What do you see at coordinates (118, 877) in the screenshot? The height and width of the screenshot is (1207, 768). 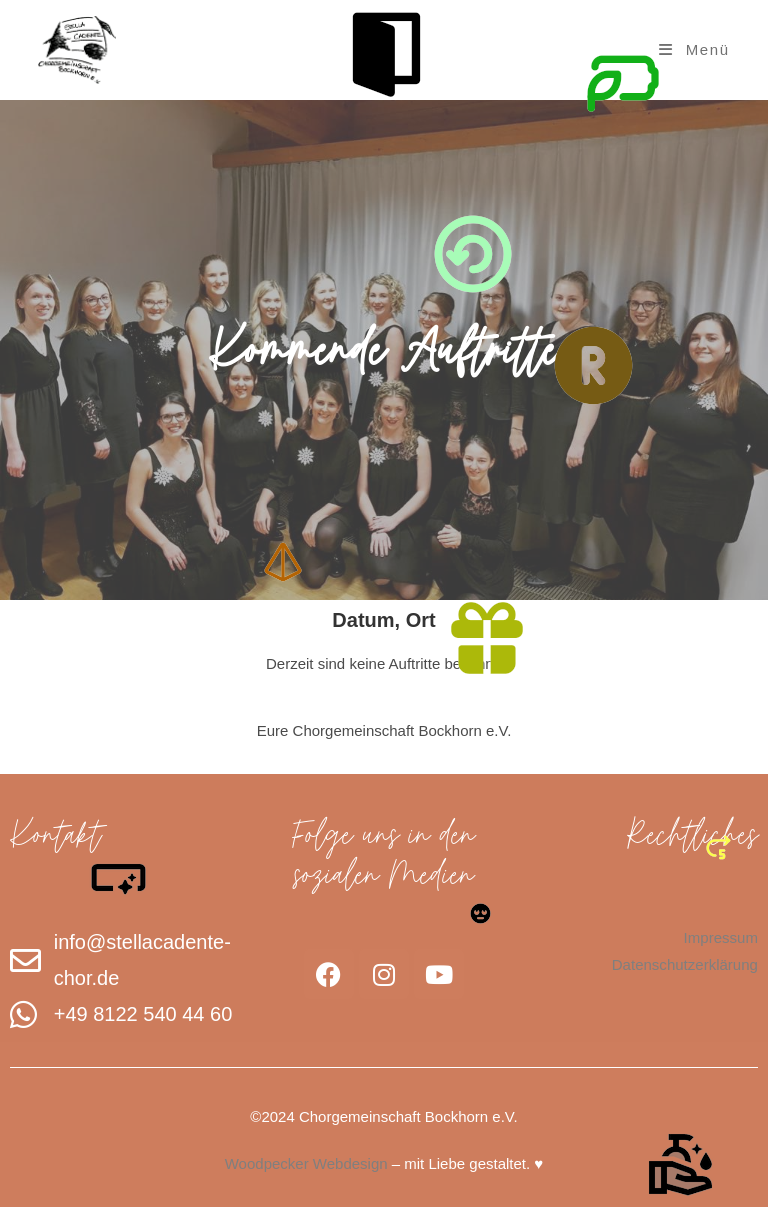 I see `add a smart or AI-powered action button` at bounding box center [118, 877].